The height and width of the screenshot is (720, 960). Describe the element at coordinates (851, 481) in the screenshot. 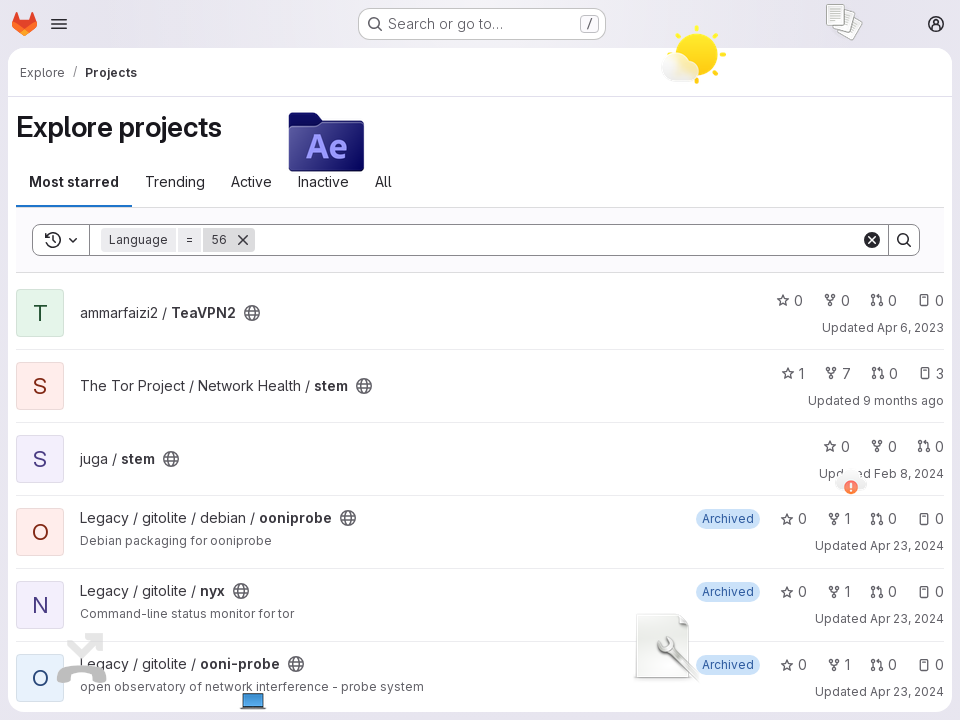

I see `severe weather alert notification` at that location.